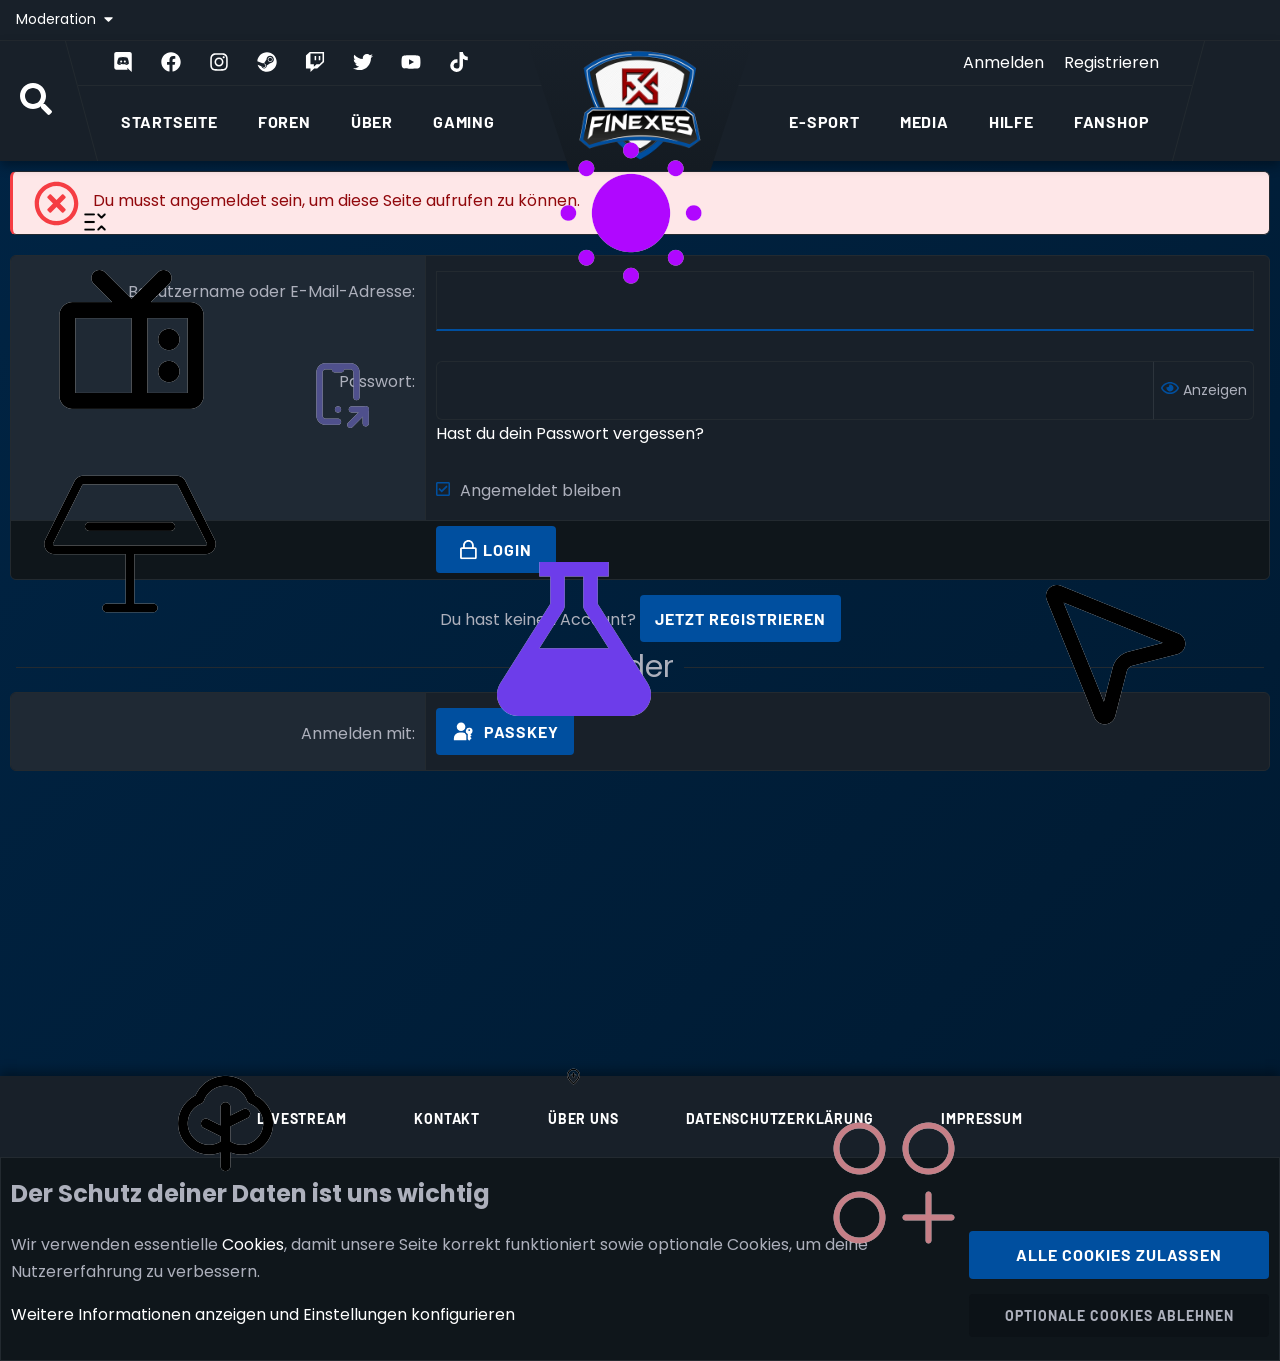  I want to click on add a new item to a collection, so click(894, 1183).